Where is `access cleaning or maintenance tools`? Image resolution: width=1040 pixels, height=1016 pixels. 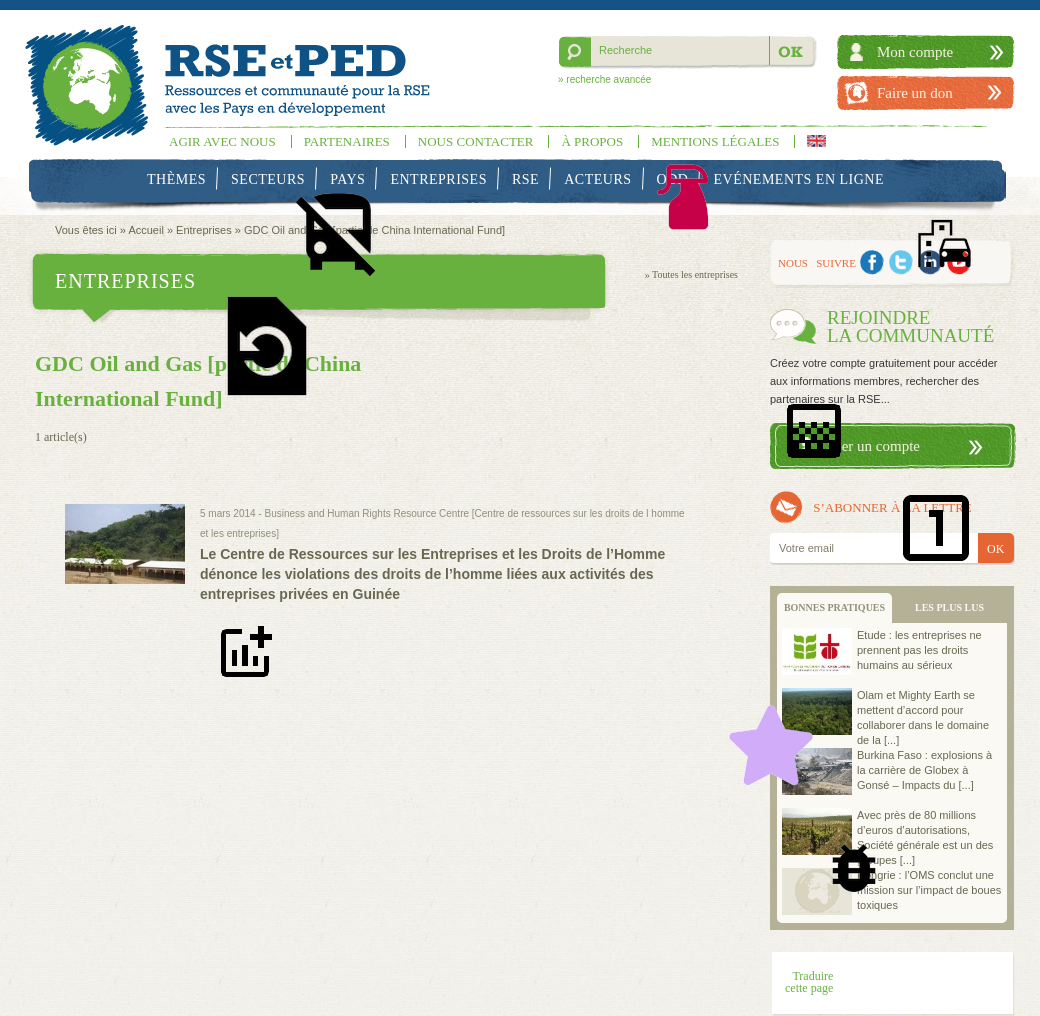 access cleaning or maintenance tools is located at coordinates (685, 197).